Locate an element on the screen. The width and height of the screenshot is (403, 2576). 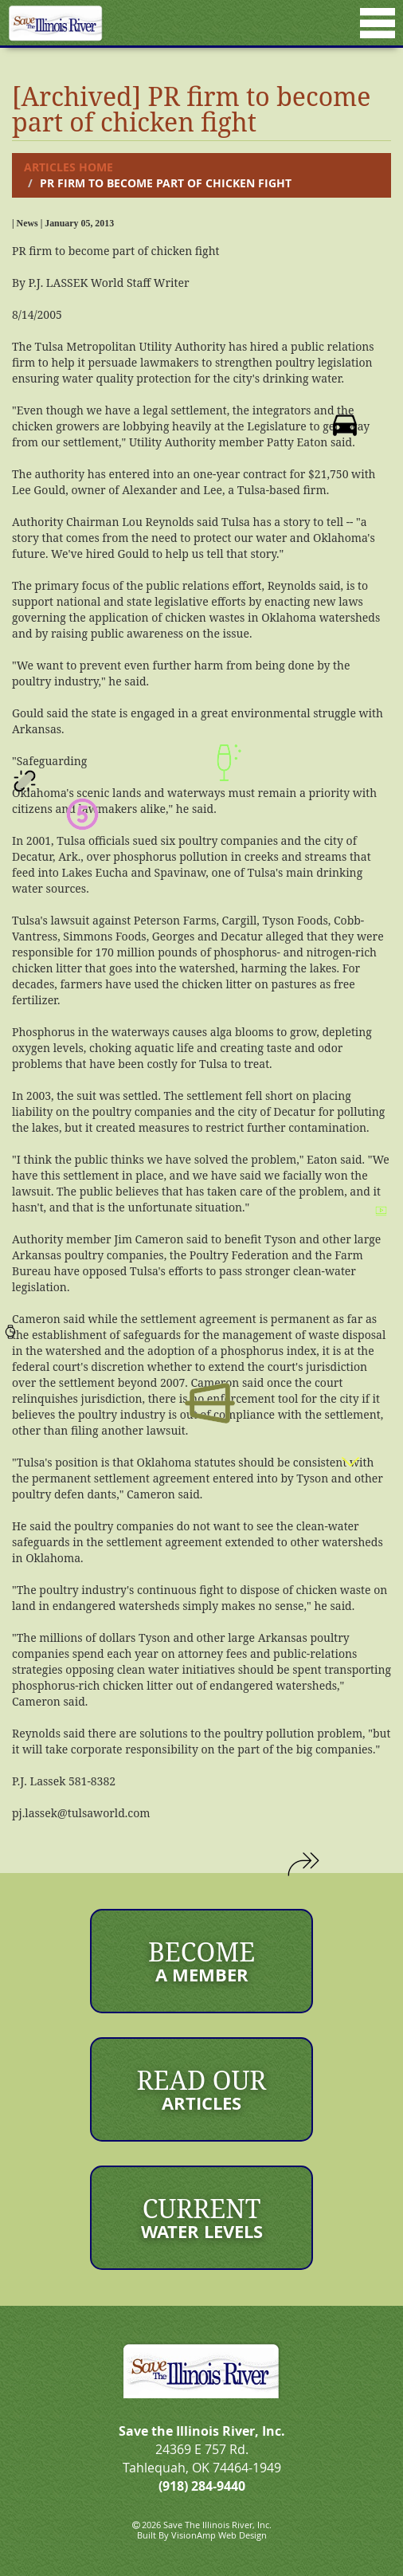
get driving directions is located at coordinates (345, 424).